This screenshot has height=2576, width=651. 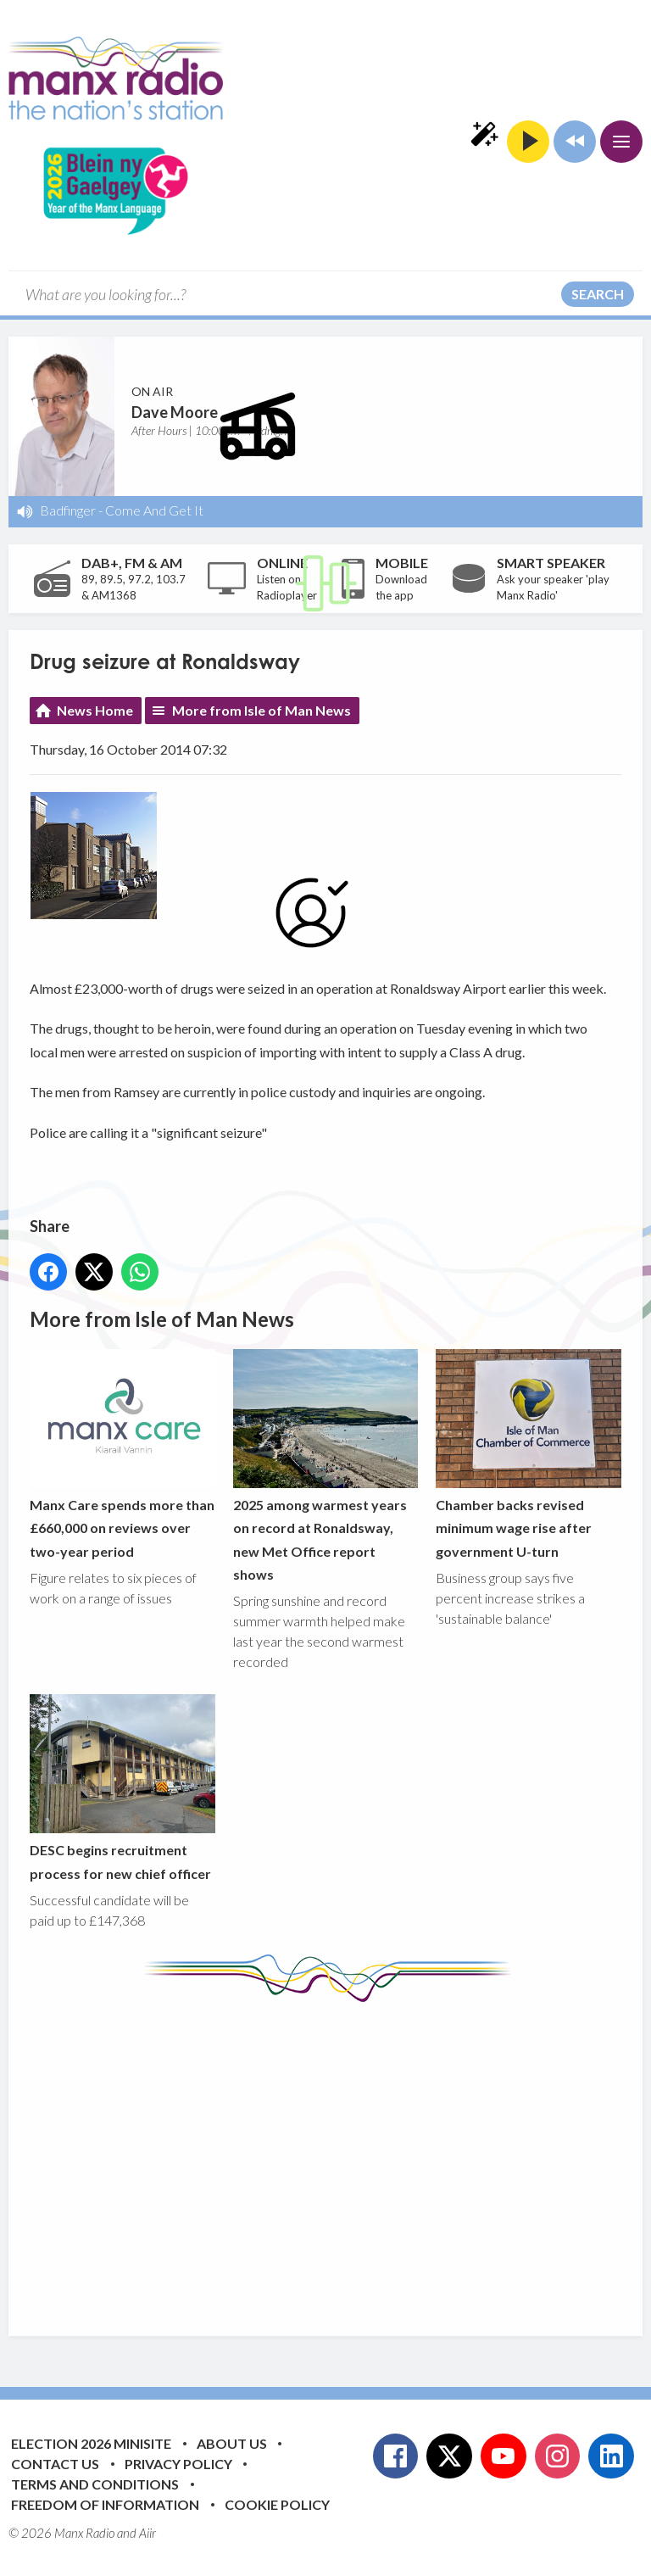 What do you see at coordinates (483, 134) in the screenshot?
I see `apply automatic enhancements or effects` at bounding box center [483, 134].